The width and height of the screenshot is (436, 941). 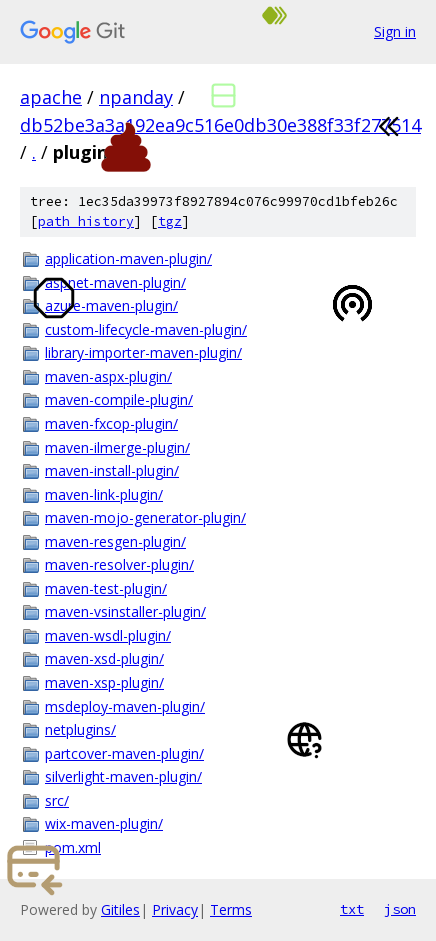 I want to click on generic shape or placeholder icon, so click(x=54, y=298).